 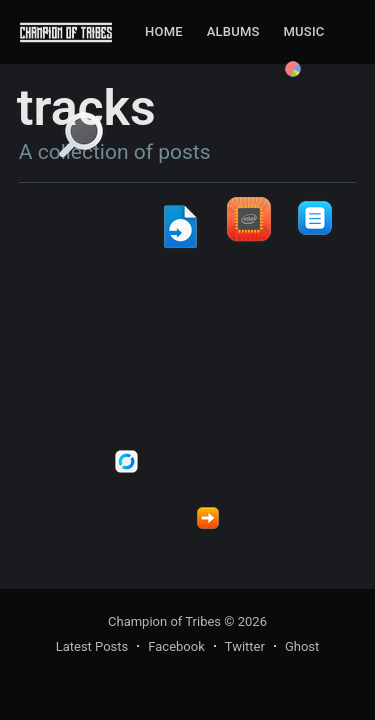 What do you see at coordinates (126, 461) in the screenshot?
I see `open rustdesk remote desktop application` at bounding box center [126, 461].